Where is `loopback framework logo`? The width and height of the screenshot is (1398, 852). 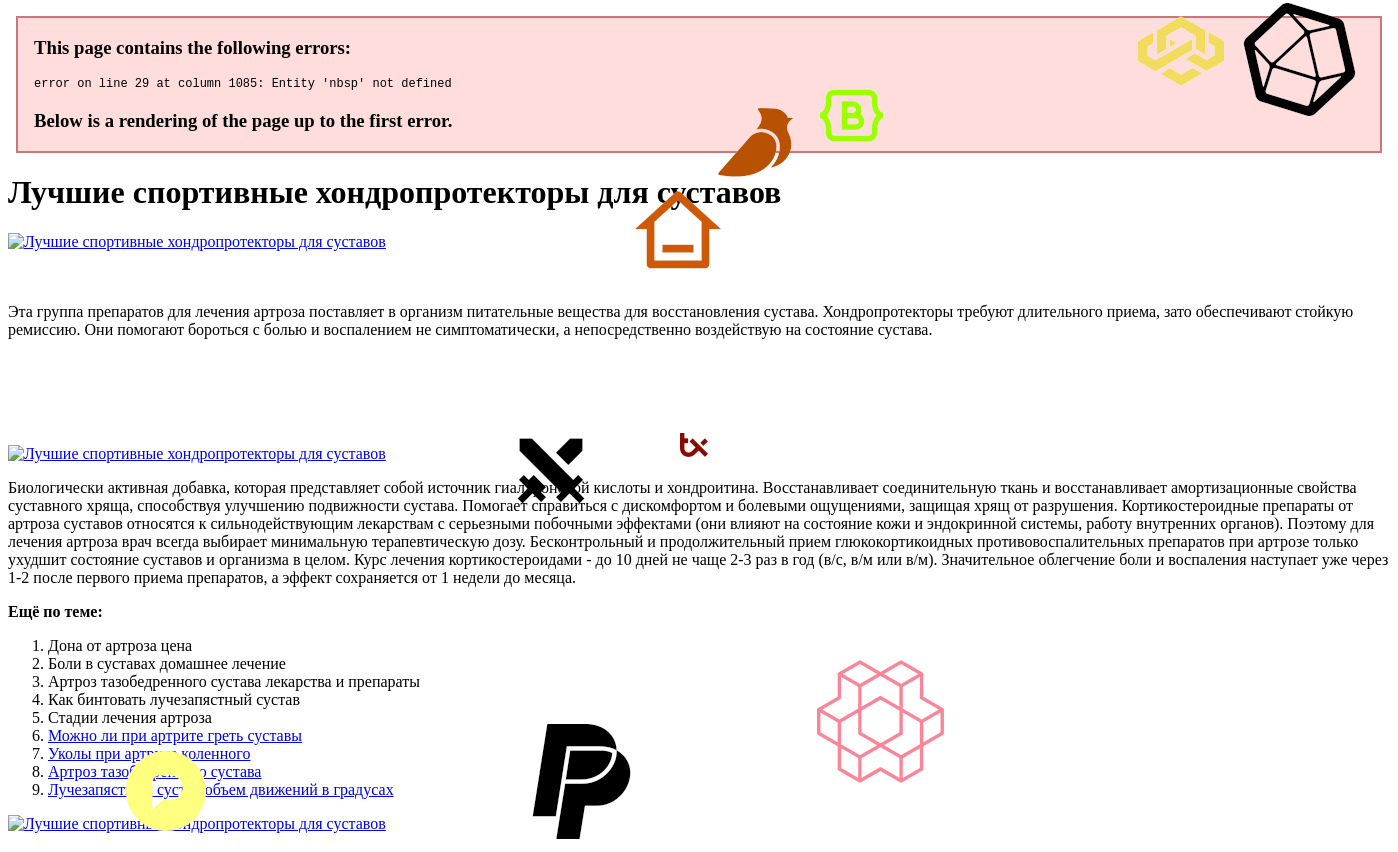 loopback framework logo is located at coordinates (1181, 51).